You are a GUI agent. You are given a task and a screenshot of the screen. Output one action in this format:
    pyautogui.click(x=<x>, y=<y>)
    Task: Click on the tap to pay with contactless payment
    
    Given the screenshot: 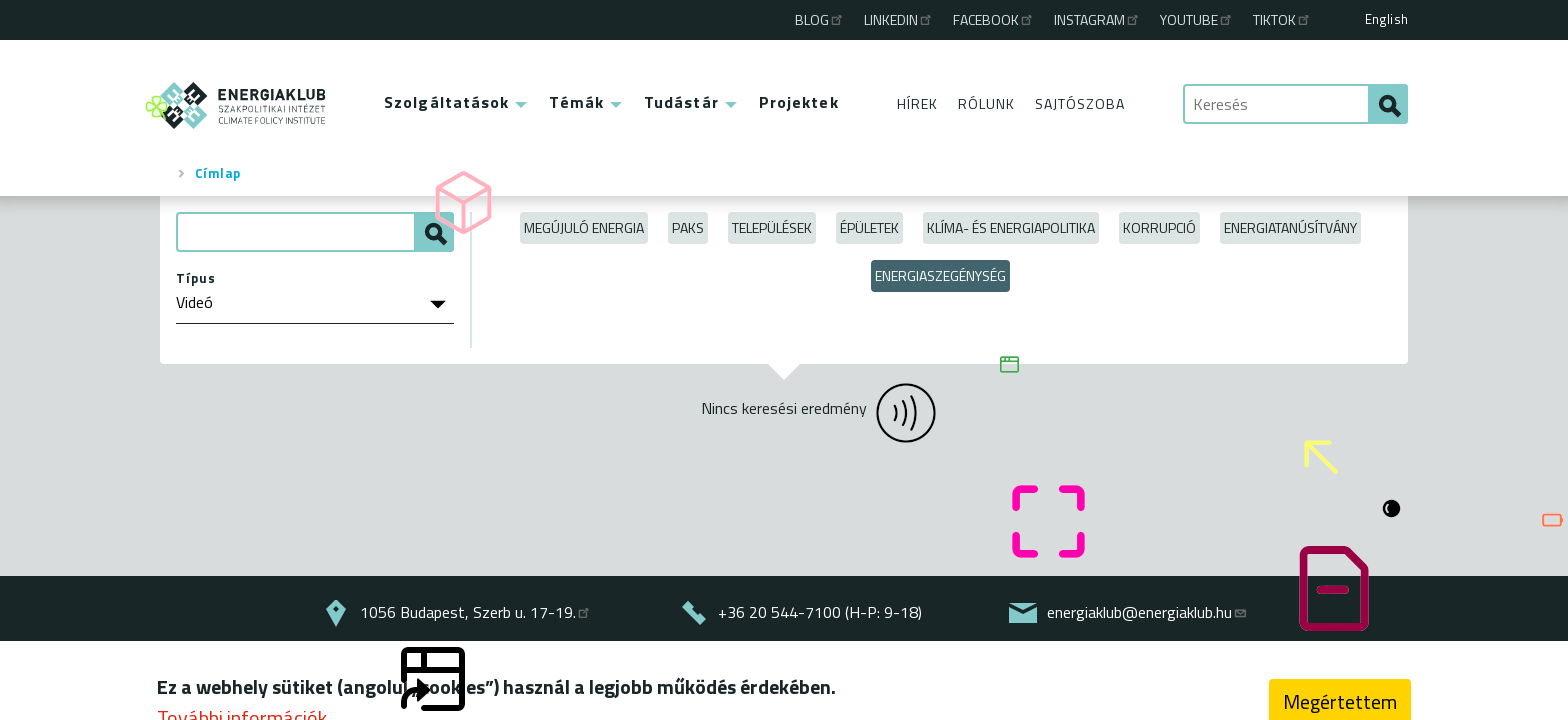 What is the action you would take?
    pyautogui.click(x=906, y=413)
    